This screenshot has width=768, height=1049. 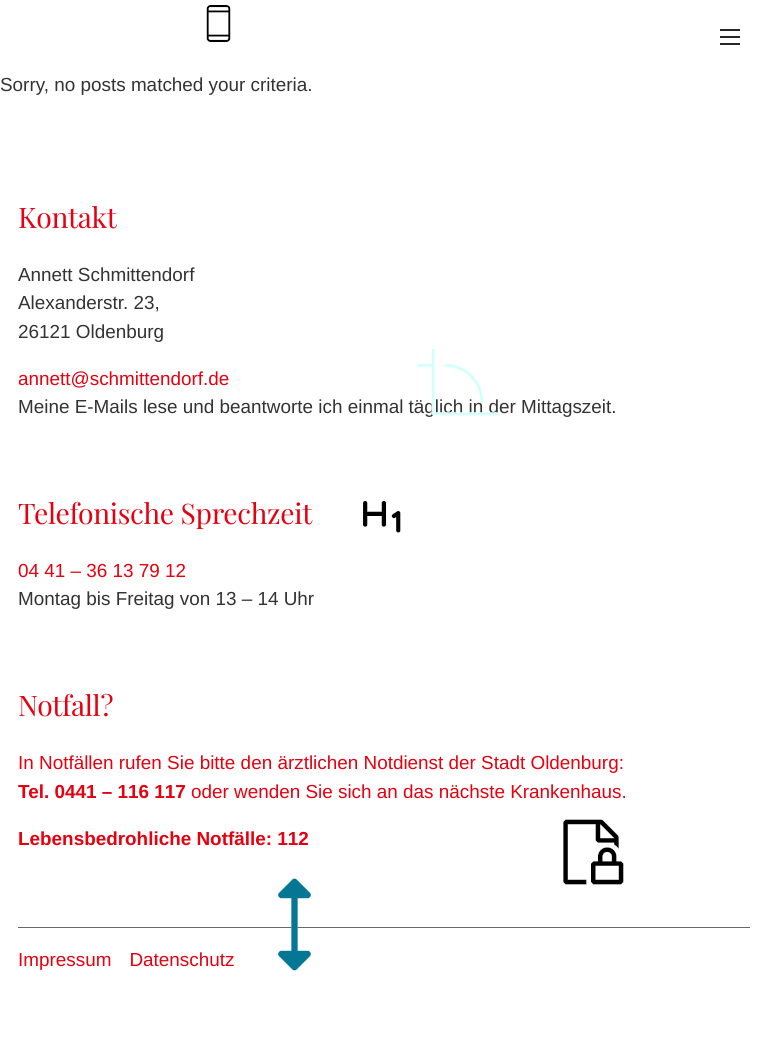 I want to click on create a private gist or secret snippet, so click(x=591, y=852).